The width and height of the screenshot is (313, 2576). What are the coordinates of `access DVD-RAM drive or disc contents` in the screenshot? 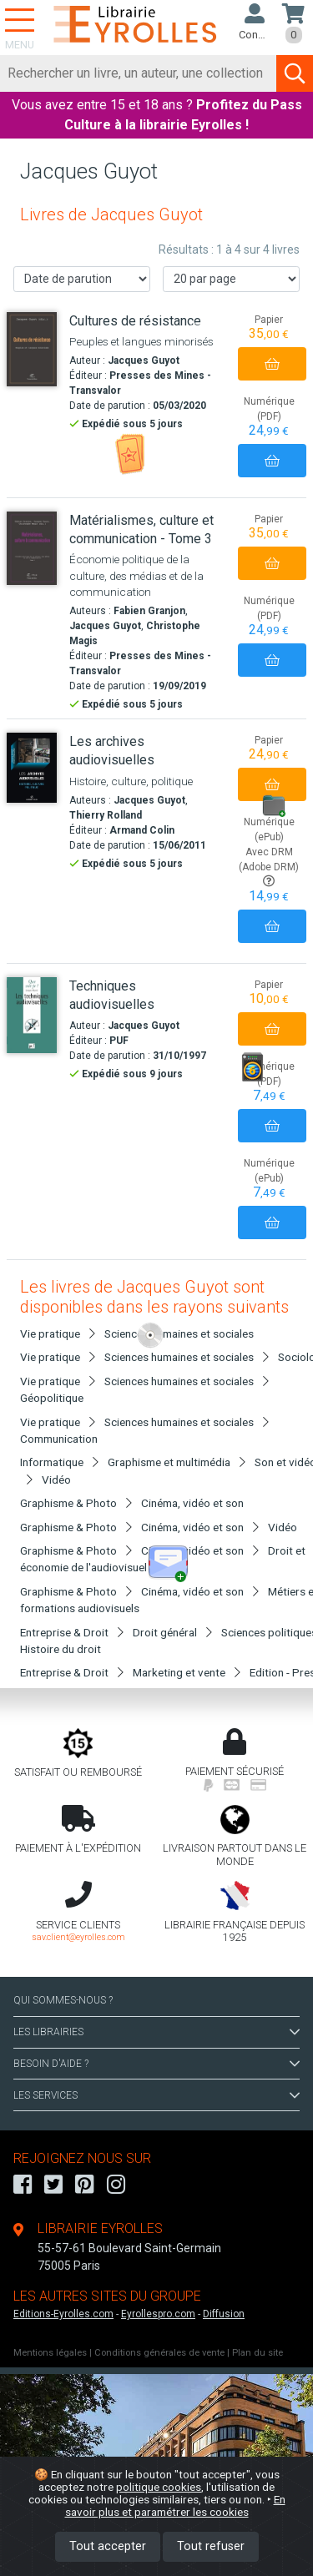 It's located at (150, 1335).